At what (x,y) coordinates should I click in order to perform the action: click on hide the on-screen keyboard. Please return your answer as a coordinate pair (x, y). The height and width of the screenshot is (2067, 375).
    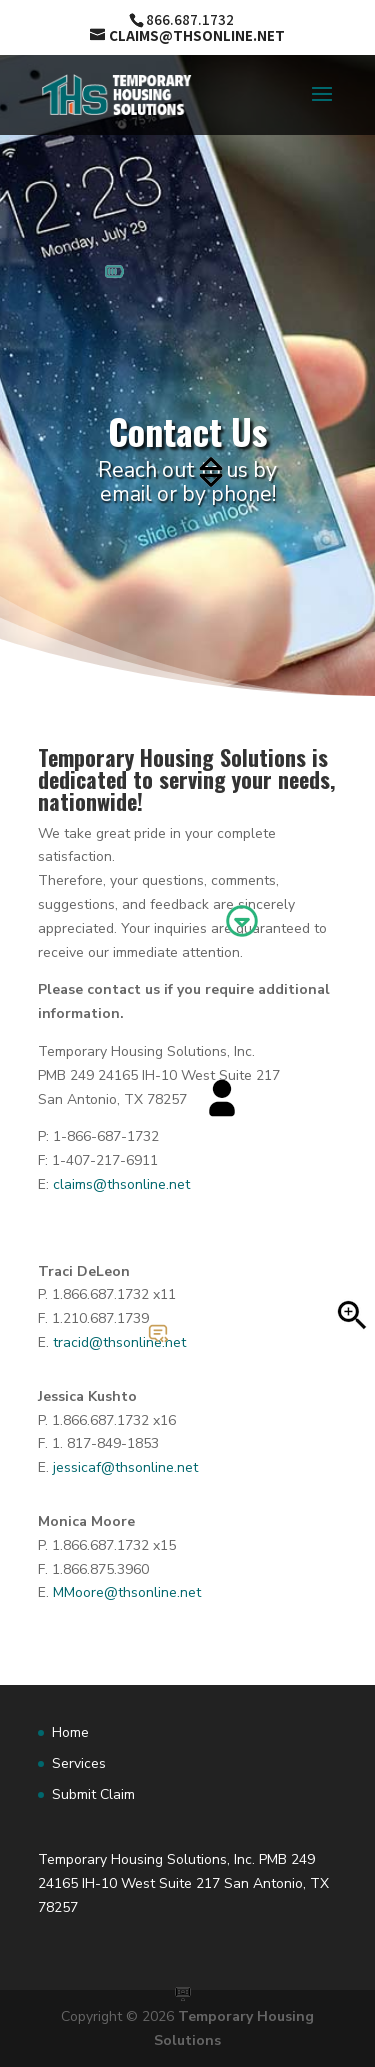
    Looking at the image, I should click on (183, 1994).